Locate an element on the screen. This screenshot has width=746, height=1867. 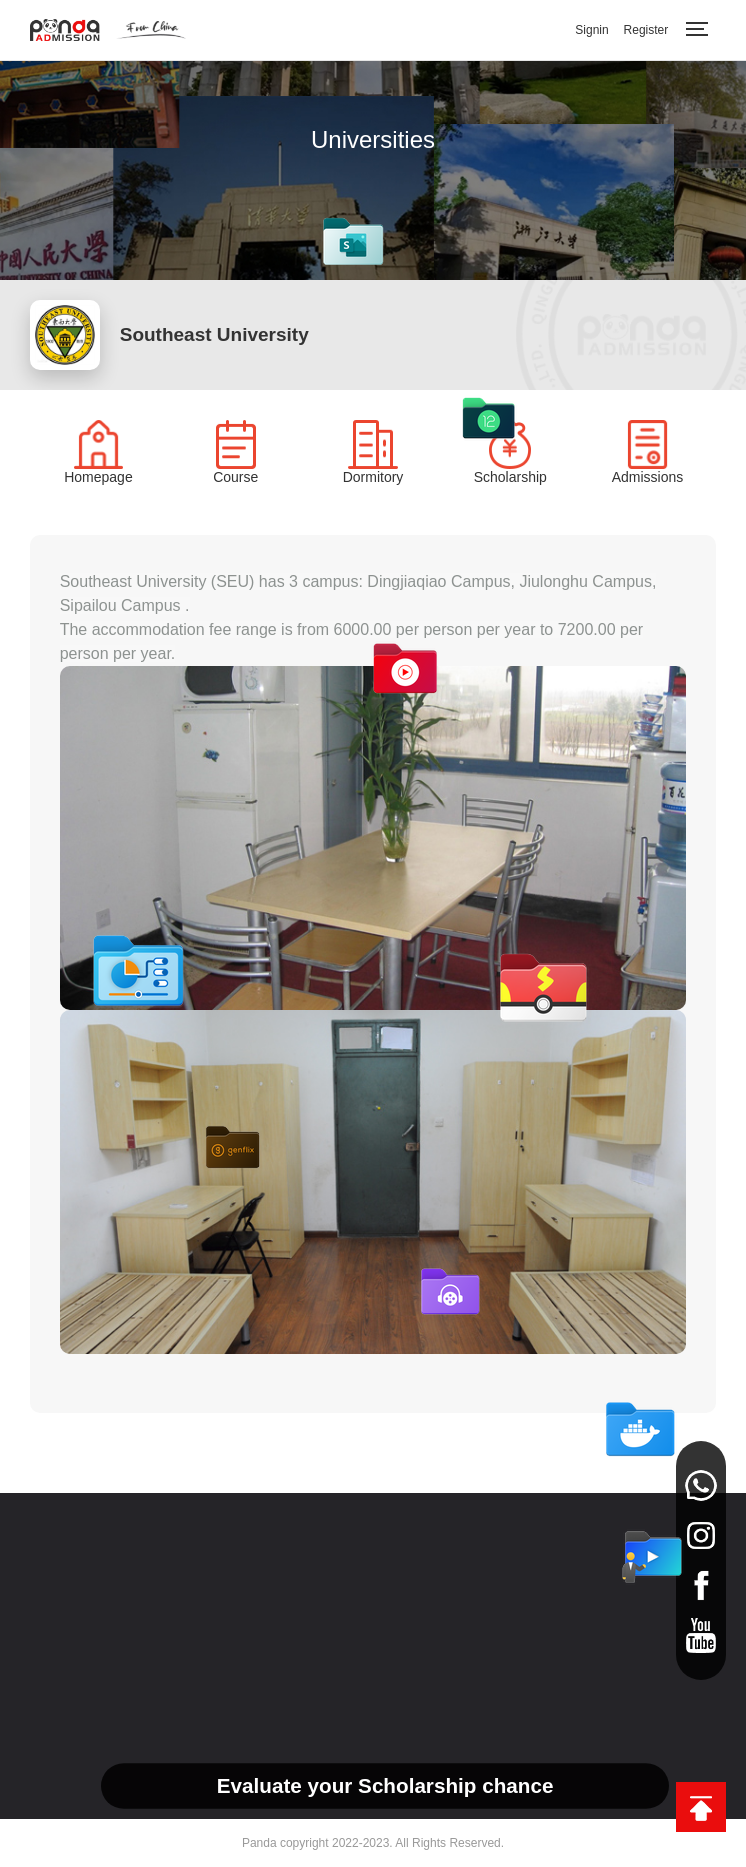
open folder containing youtube music files is located at coordinates (405, 670).